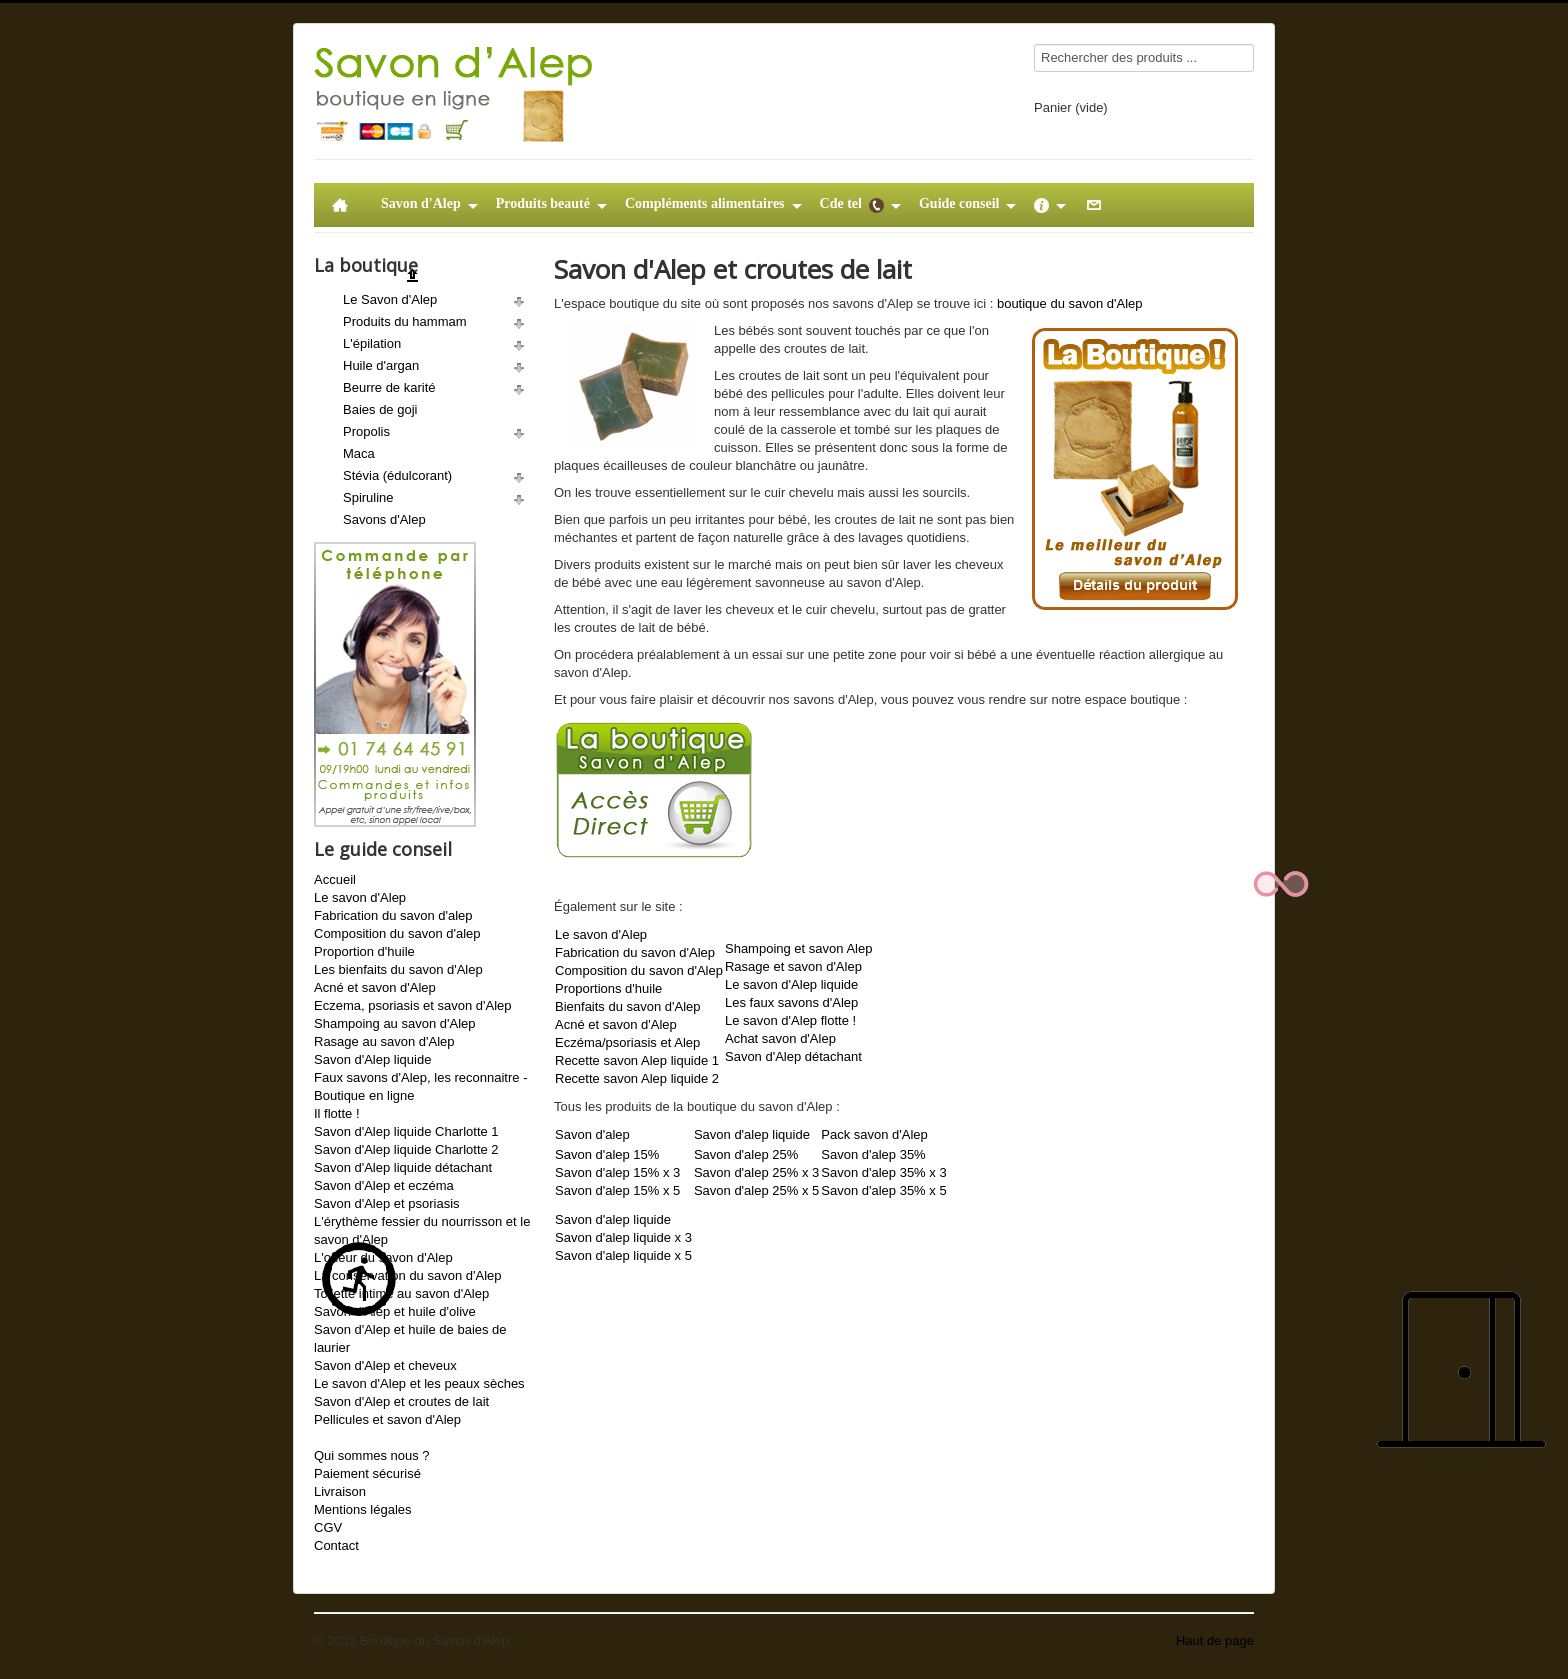 The image size is (1568, 1679). Describe the element at coordinates (359, 1279) in the screenshot. I see `start a run or jogging activity` at that location.